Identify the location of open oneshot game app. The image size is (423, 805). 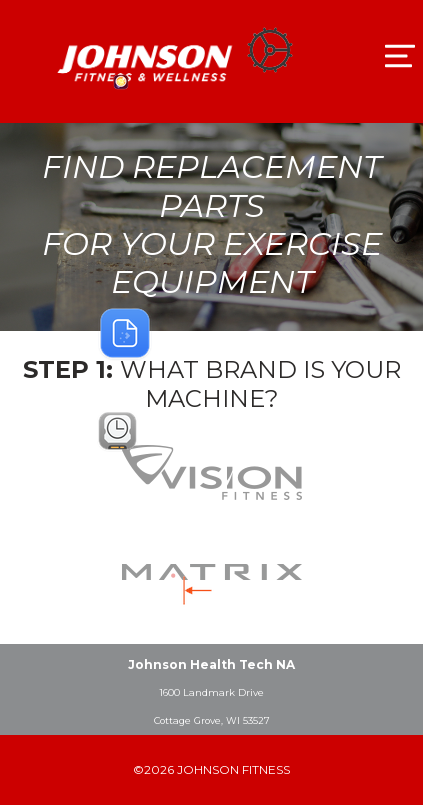
(121, 82).